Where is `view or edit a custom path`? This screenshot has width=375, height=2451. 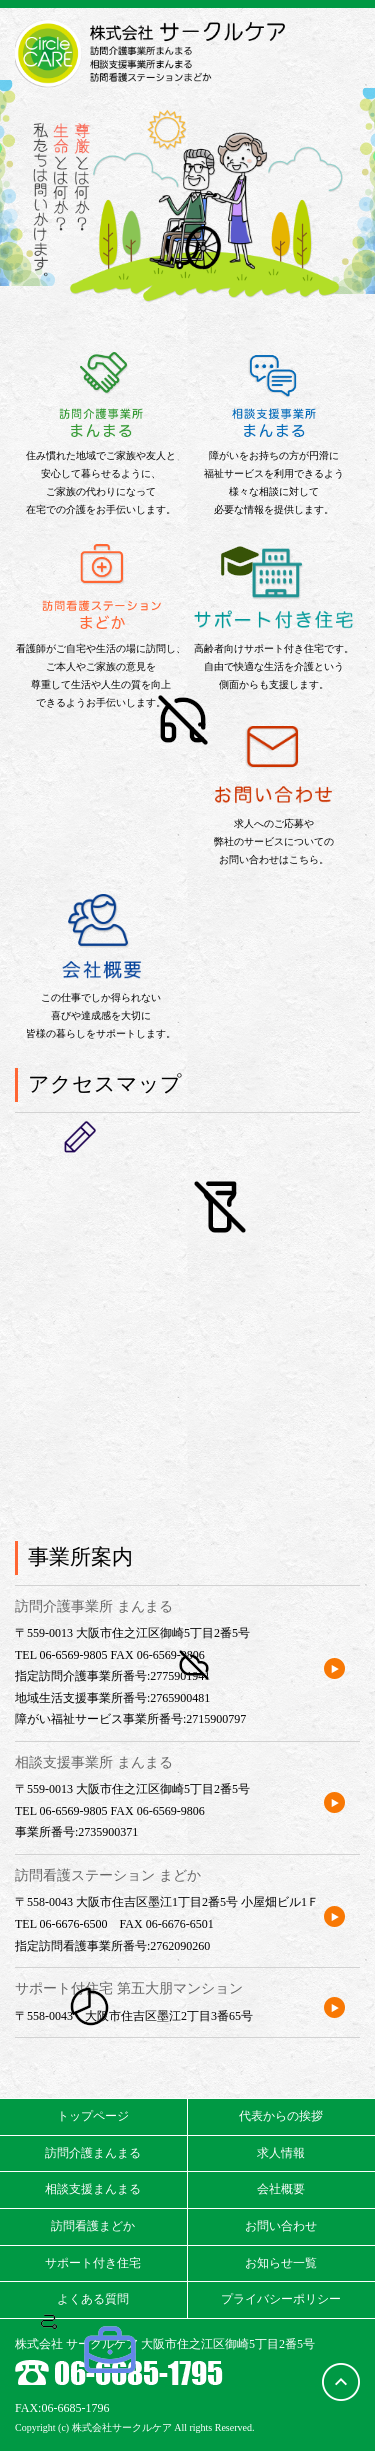 view or edit a custom path is located at coordinates (49, 2321).